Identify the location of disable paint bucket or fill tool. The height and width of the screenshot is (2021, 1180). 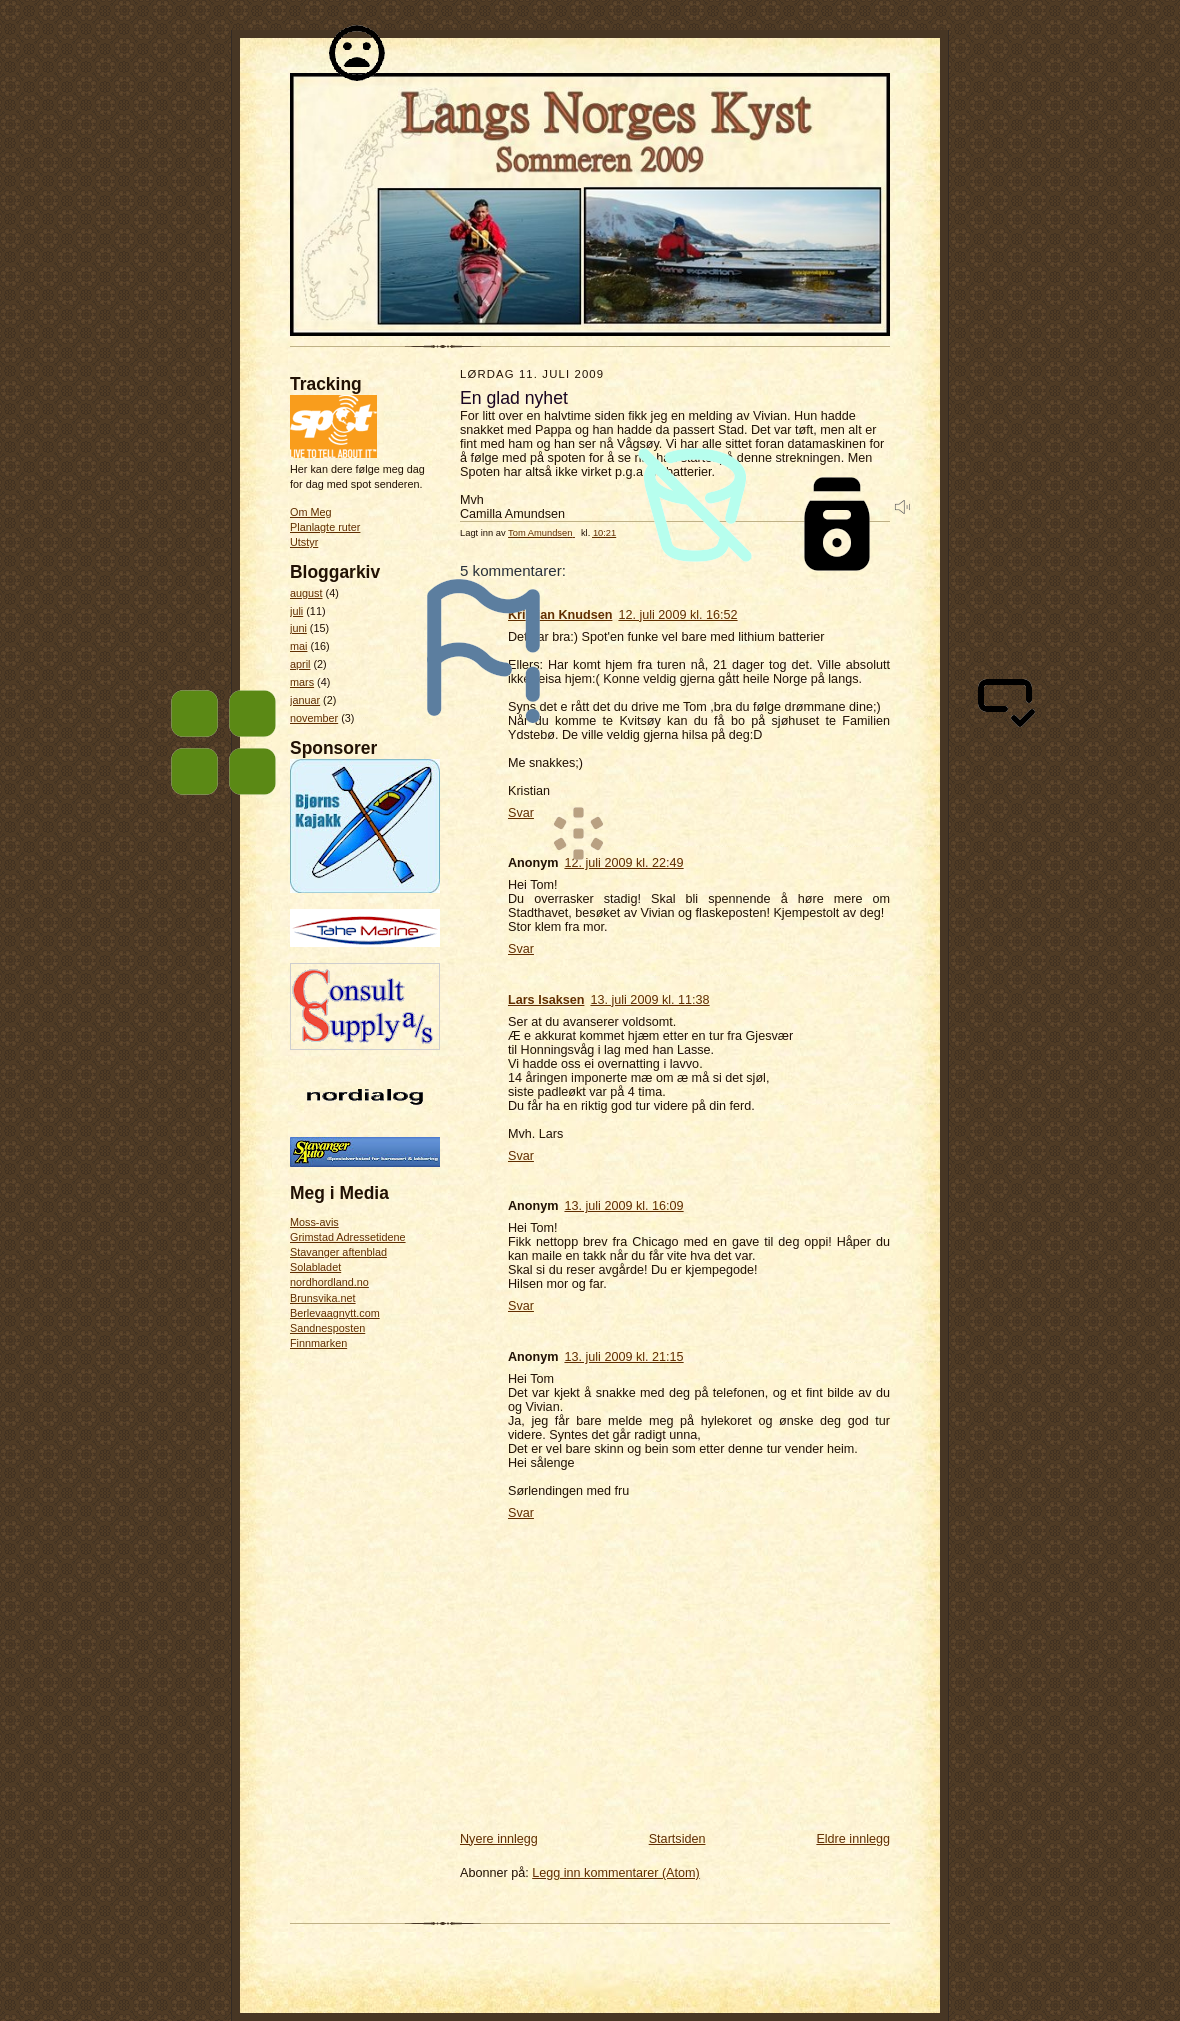
(695, 505).